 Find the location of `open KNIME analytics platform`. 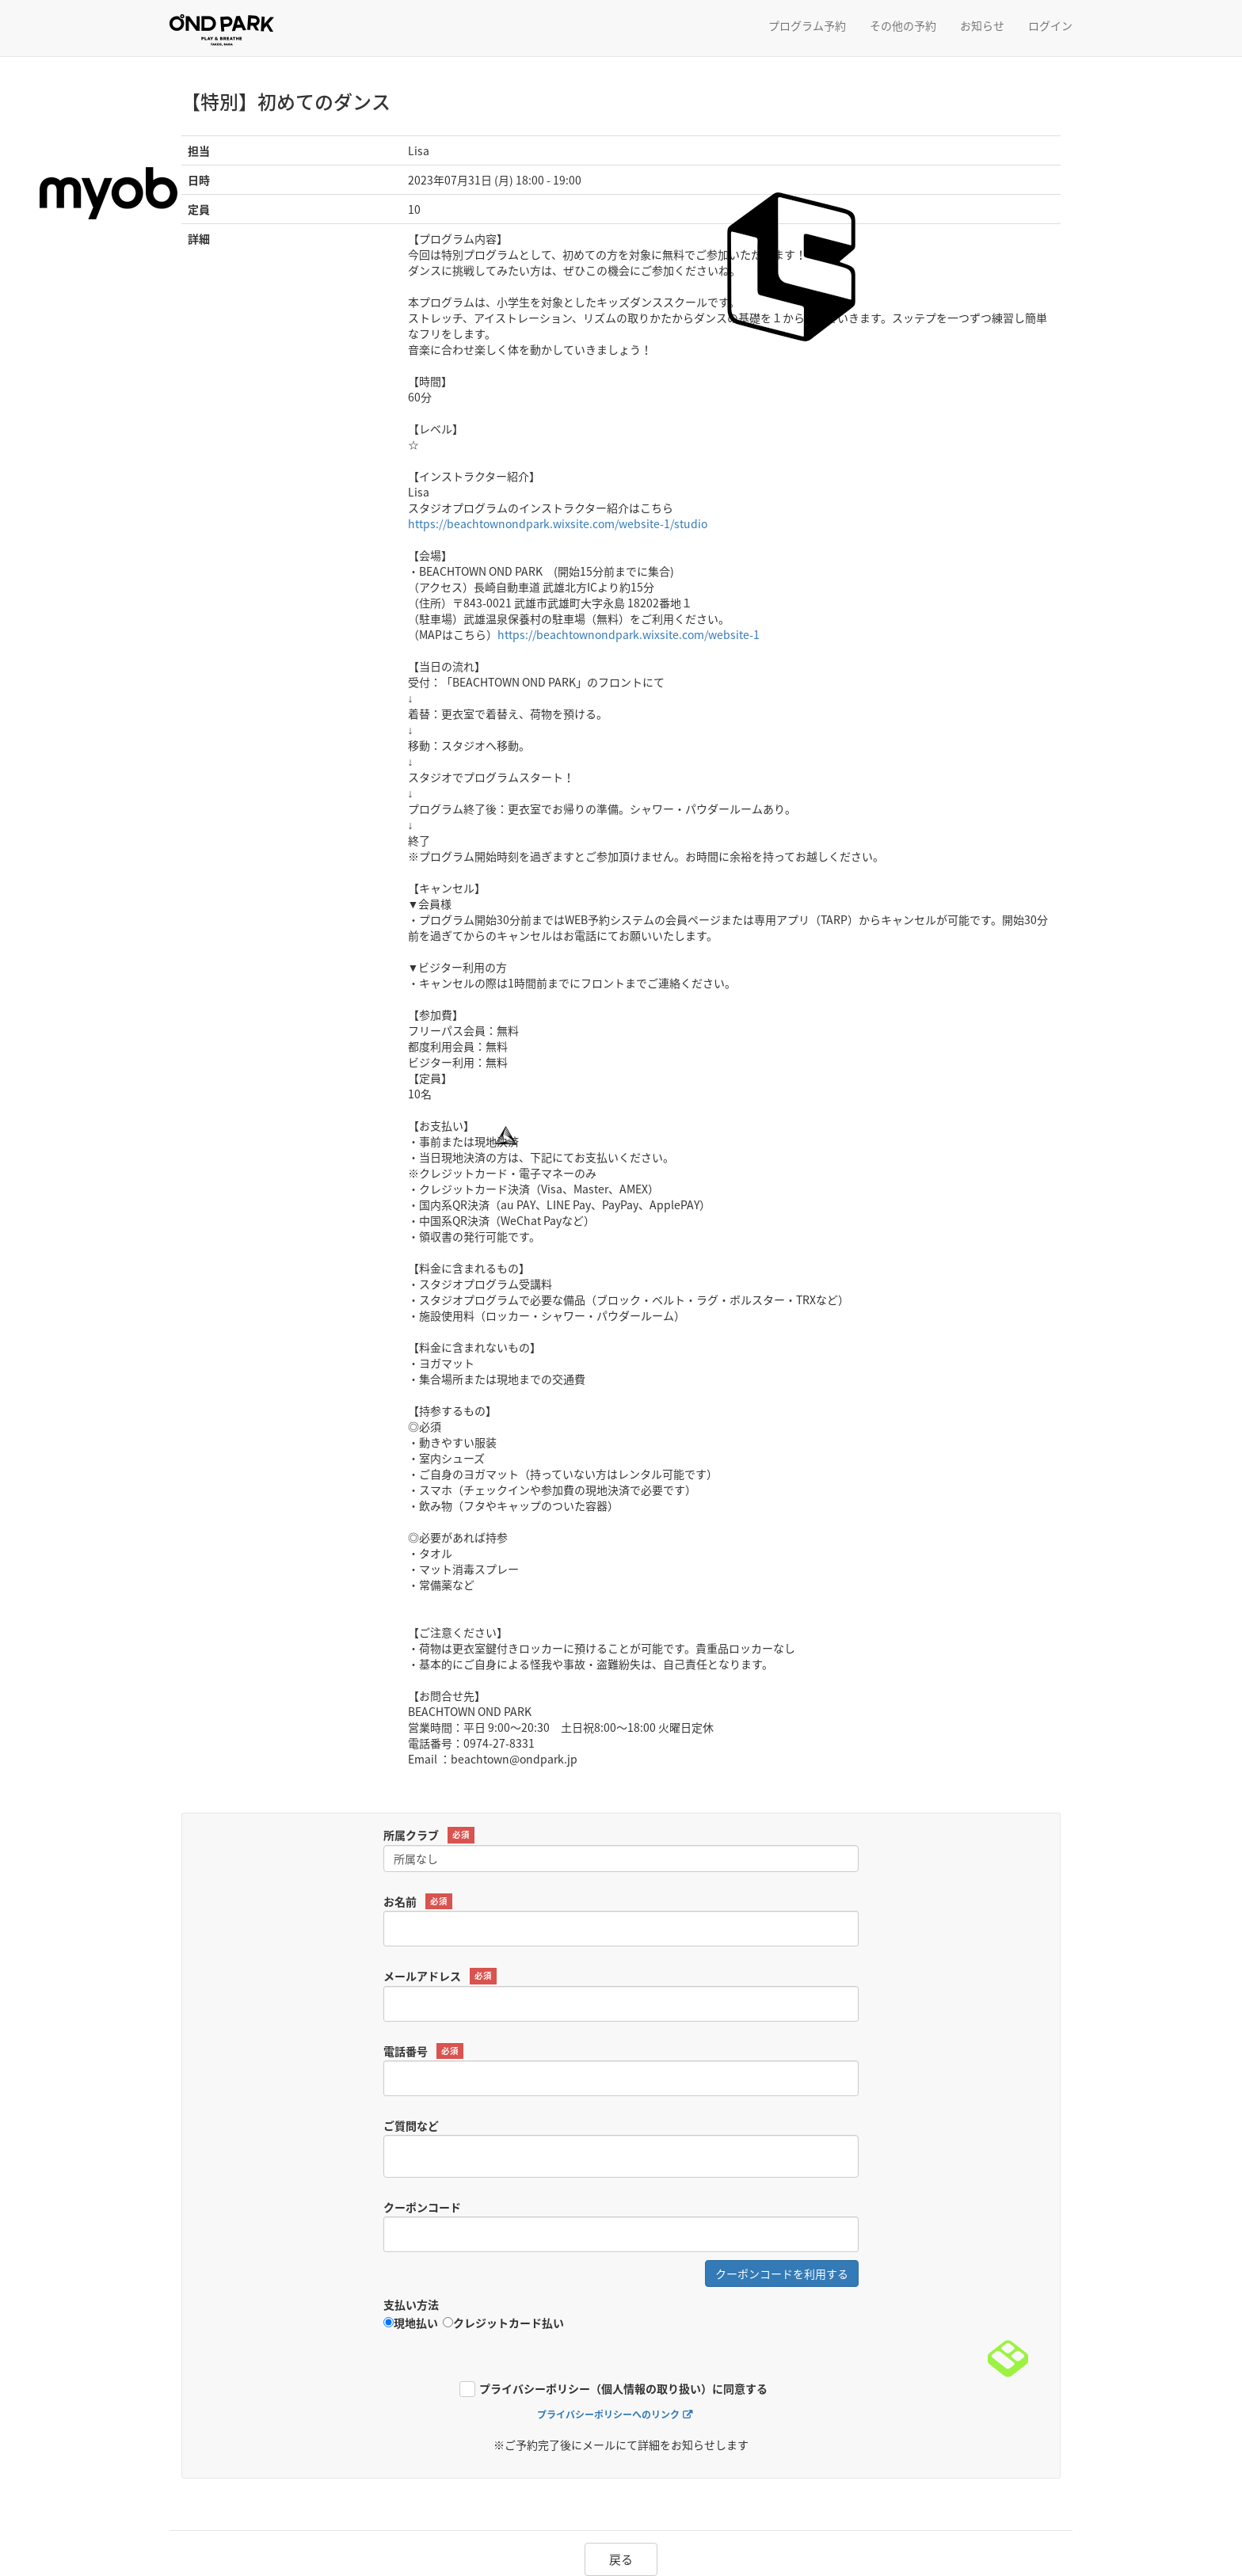

open KNIME analytics platform is located at coordinates (505, 1135).